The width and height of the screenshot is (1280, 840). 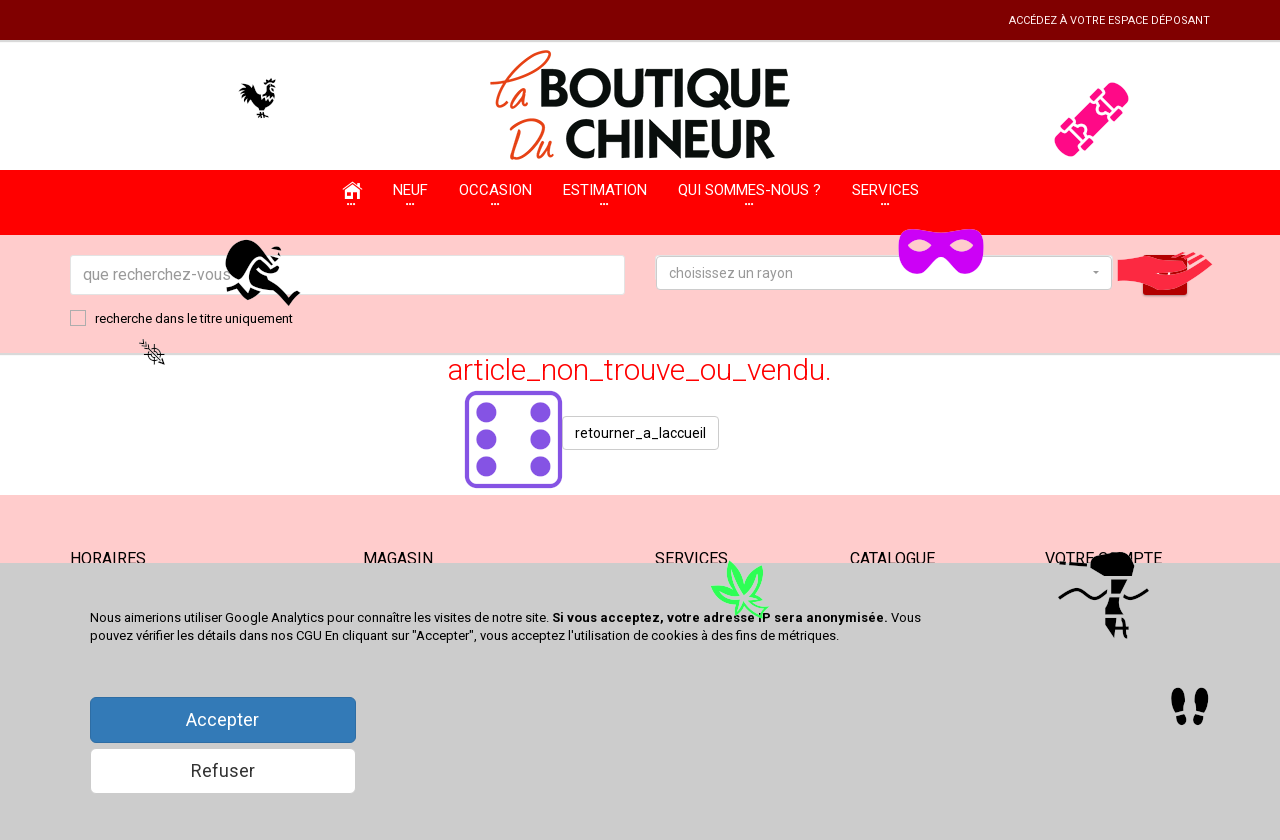 I want to click on view walking directions or route history, so click(x=1189, y=706).